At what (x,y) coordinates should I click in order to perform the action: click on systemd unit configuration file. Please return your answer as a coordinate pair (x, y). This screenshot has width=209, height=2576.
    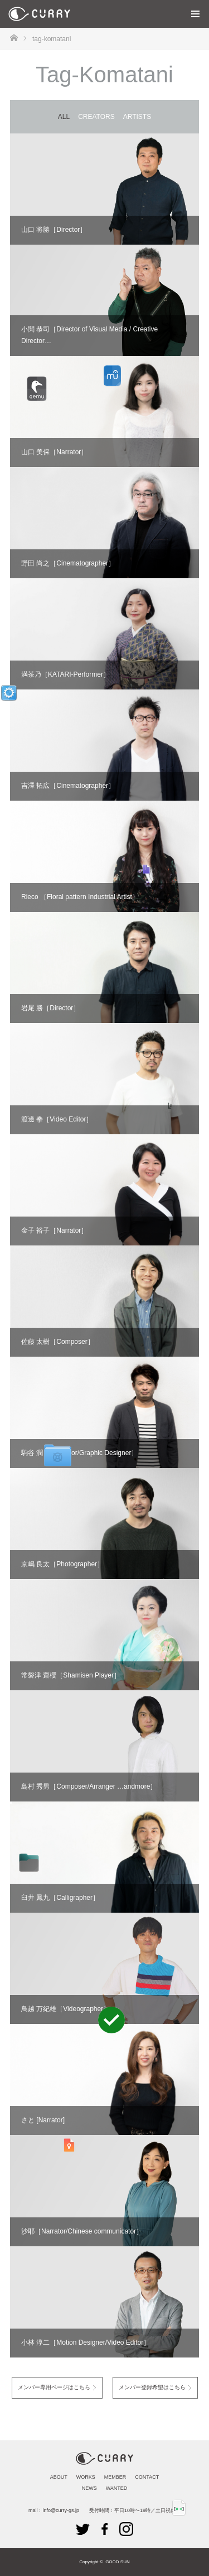
    Looking at the image, I should click on (179, 2508).